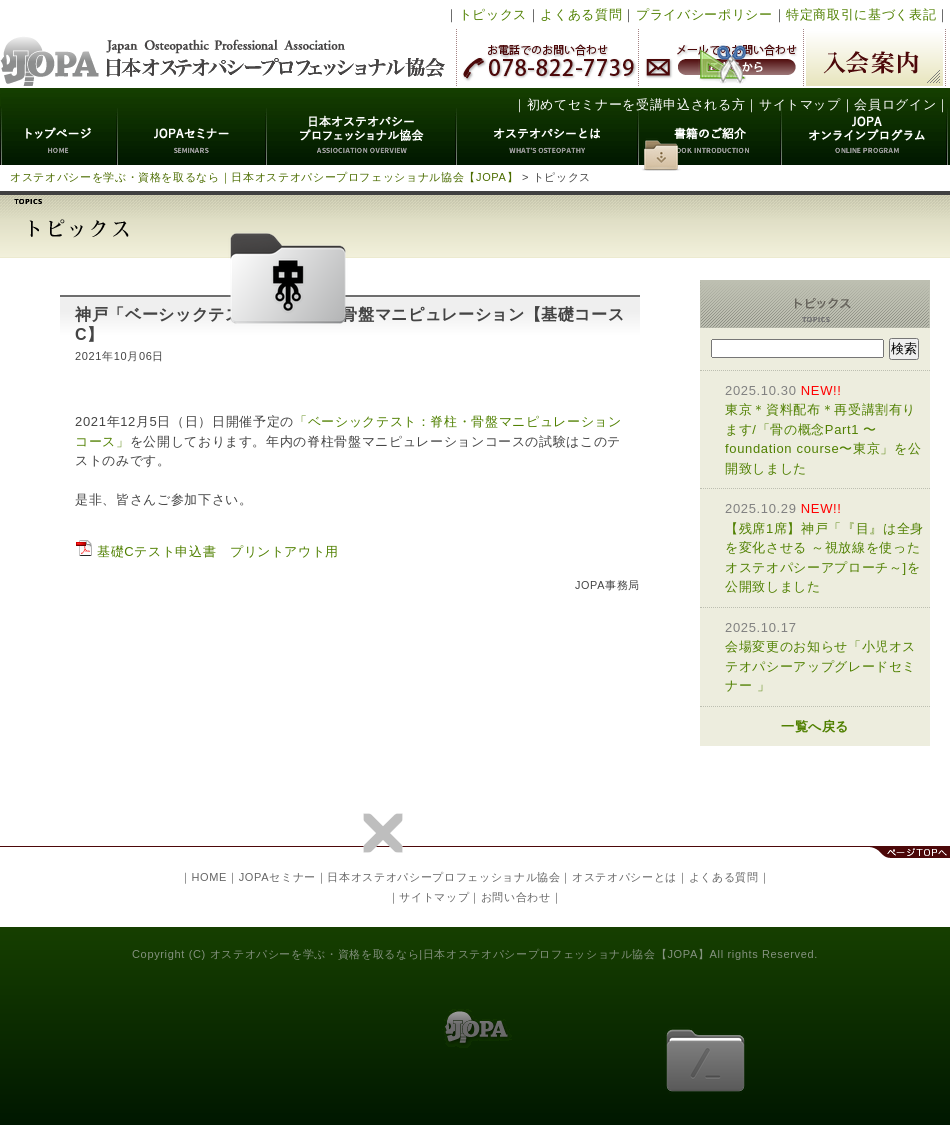  Describe the element at coordinates (705, 1060) in the screenshot. I see `access the root directory` at that location.